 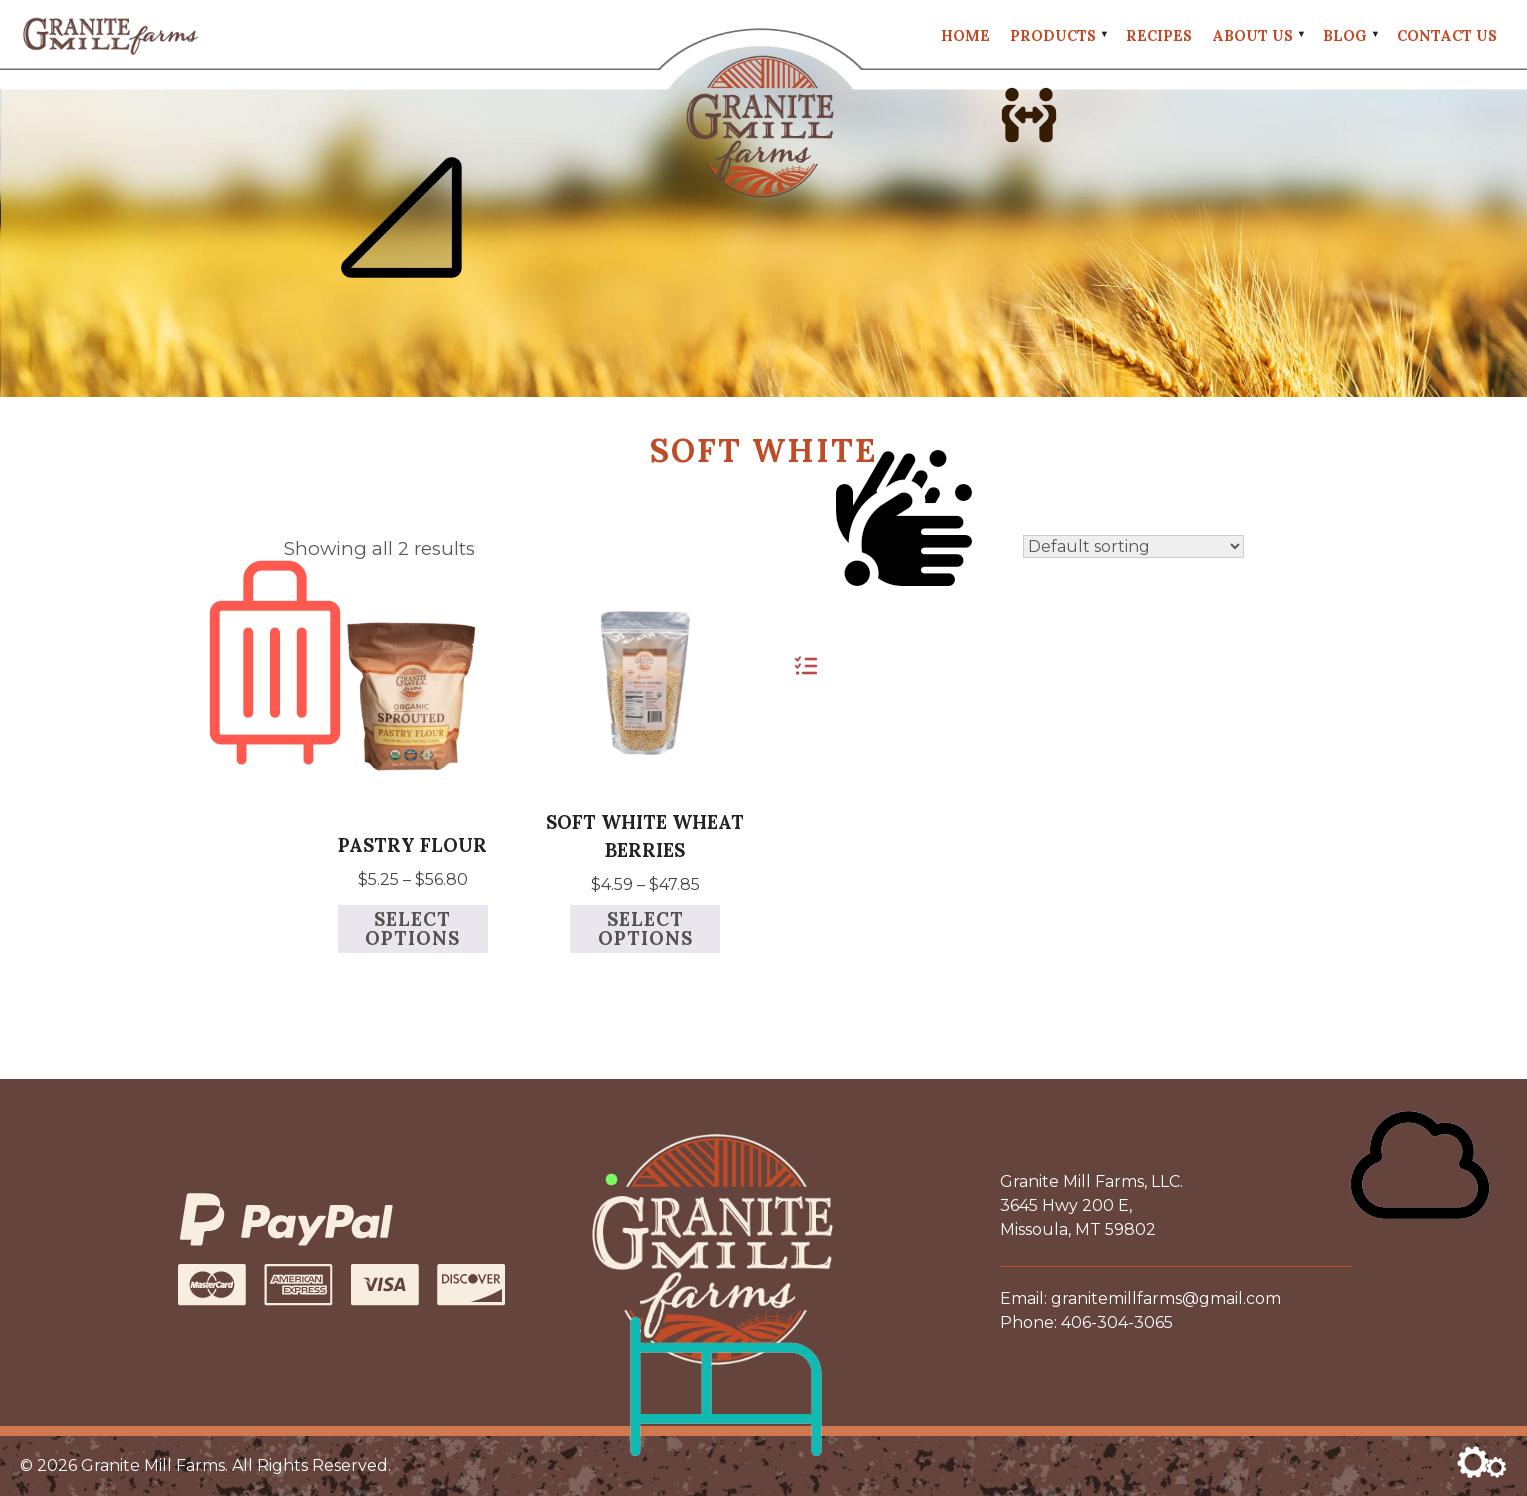 I want to click on view accommodation or hotel options, so click(x=719, y=1386).